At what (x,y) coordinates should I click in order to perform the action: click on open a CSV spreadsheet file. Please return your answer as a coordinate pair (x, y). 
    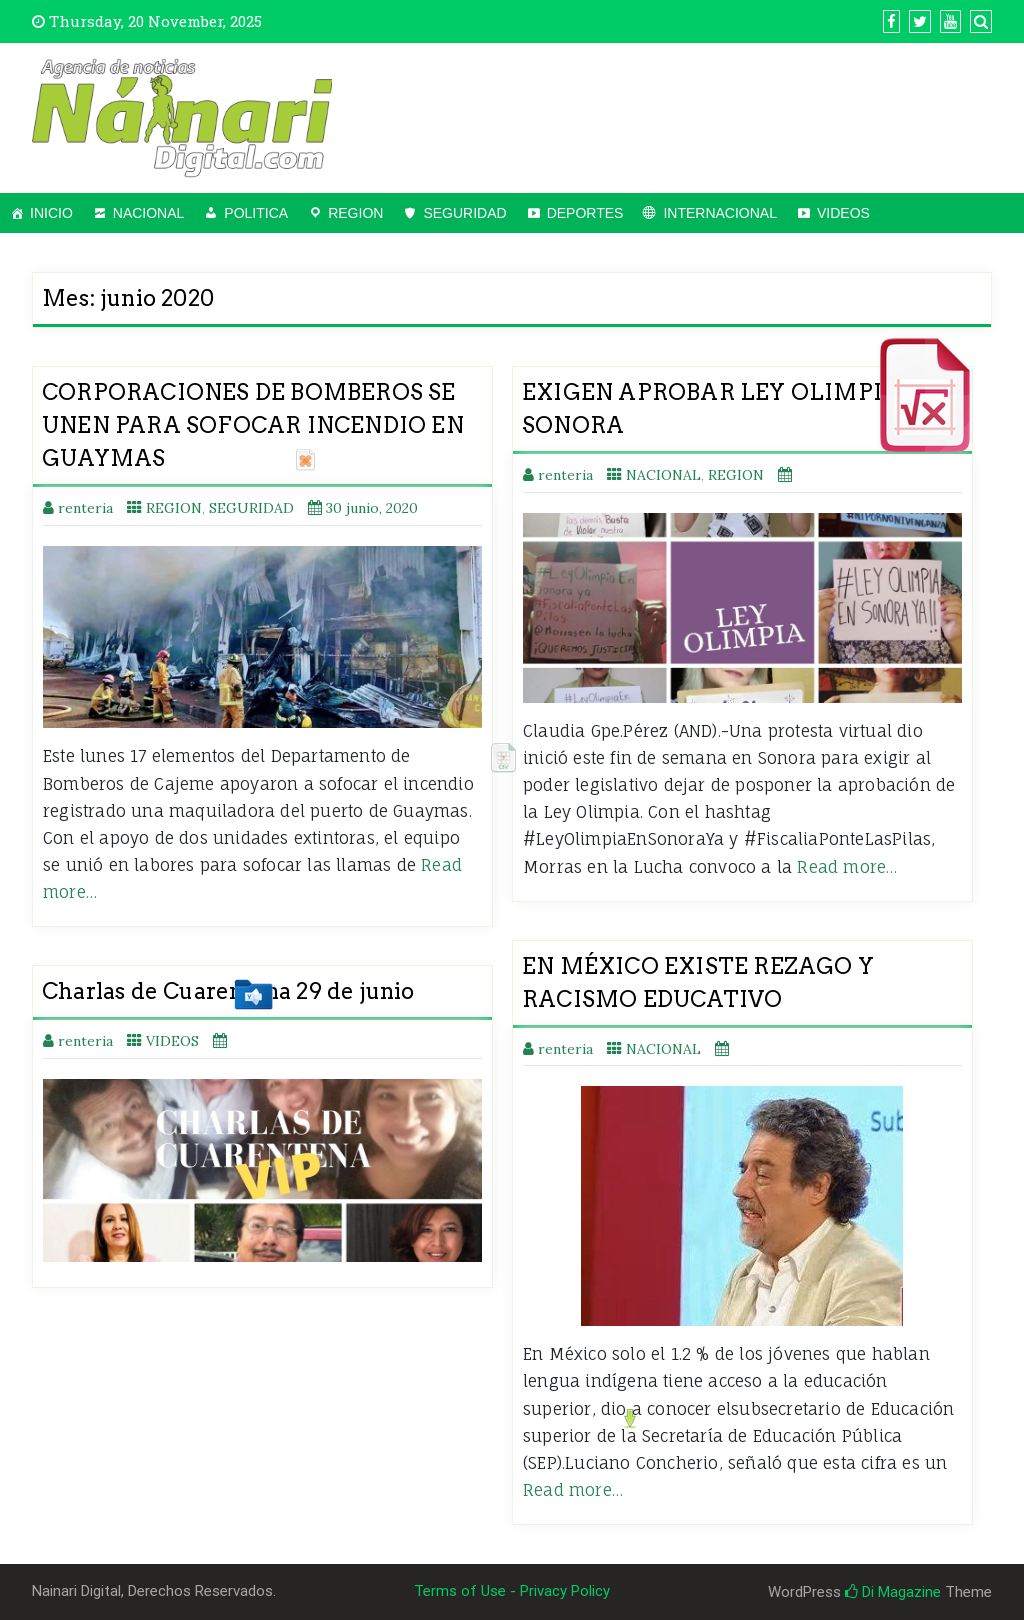
    Looking at the image, I should click on (503, 757).